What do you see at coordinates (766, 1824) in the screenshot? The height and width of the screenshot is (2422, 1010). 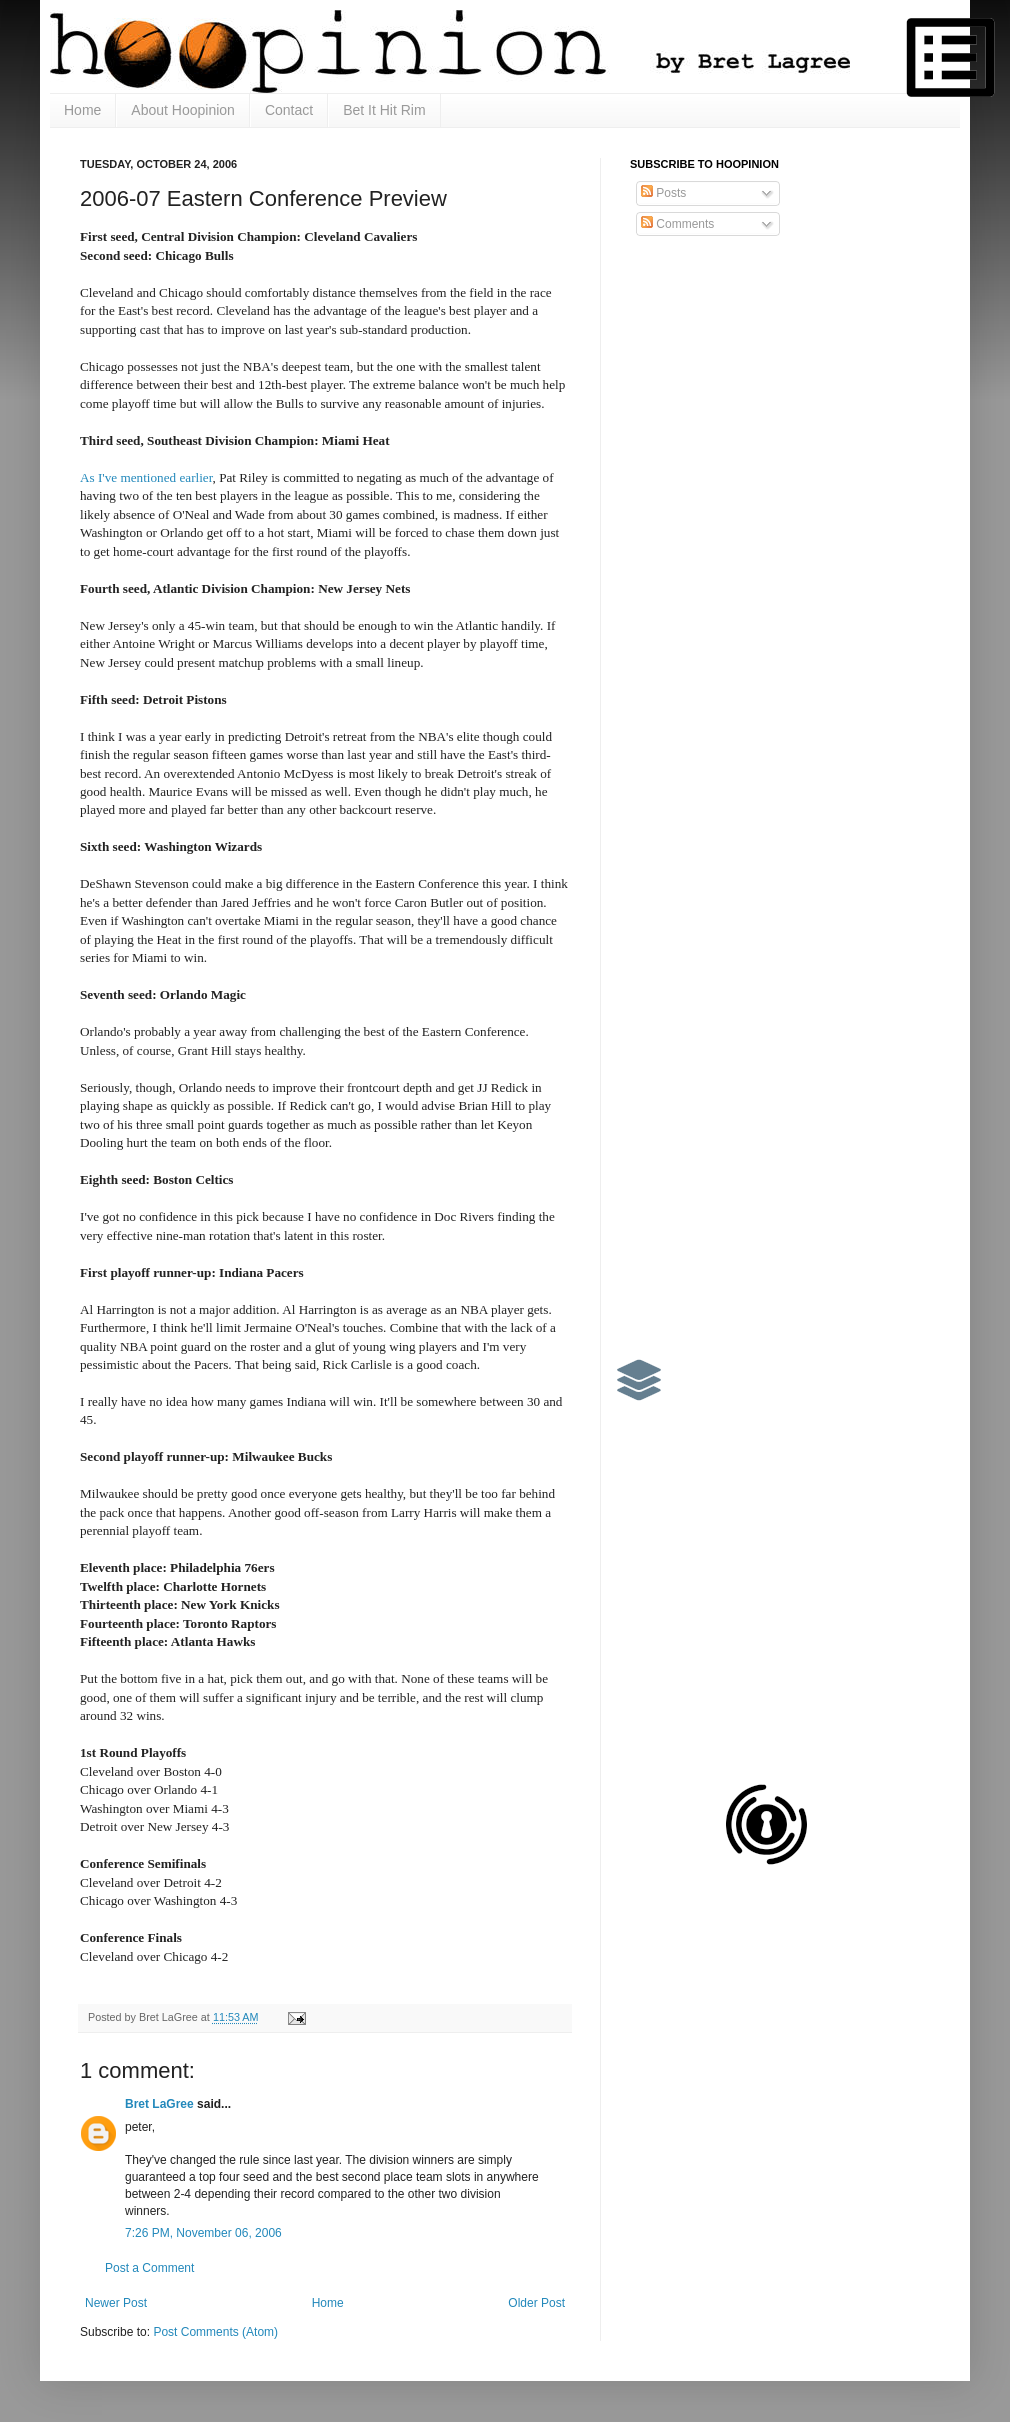 I see `open authelia authentication settings` at bounding box center [766, 1824].